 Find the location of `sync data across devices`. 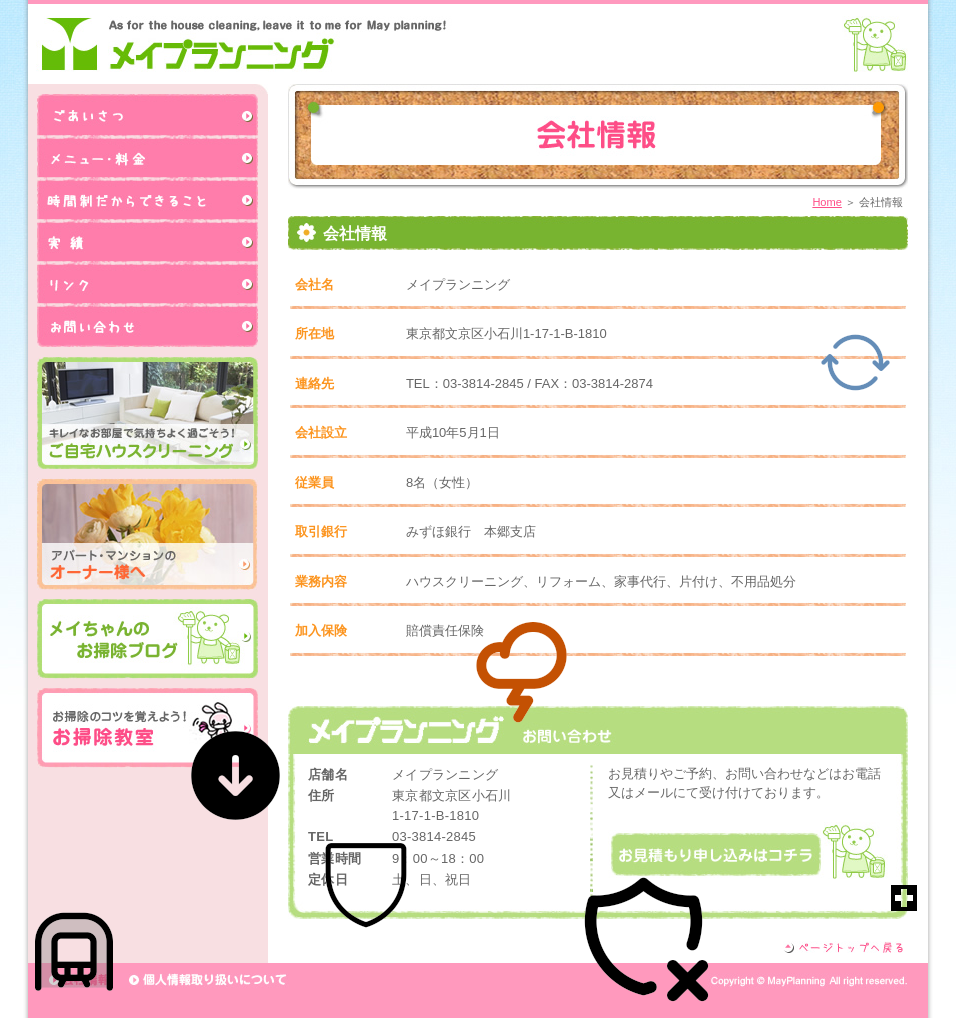

sync data across devices is located at coordinates (855, 362).